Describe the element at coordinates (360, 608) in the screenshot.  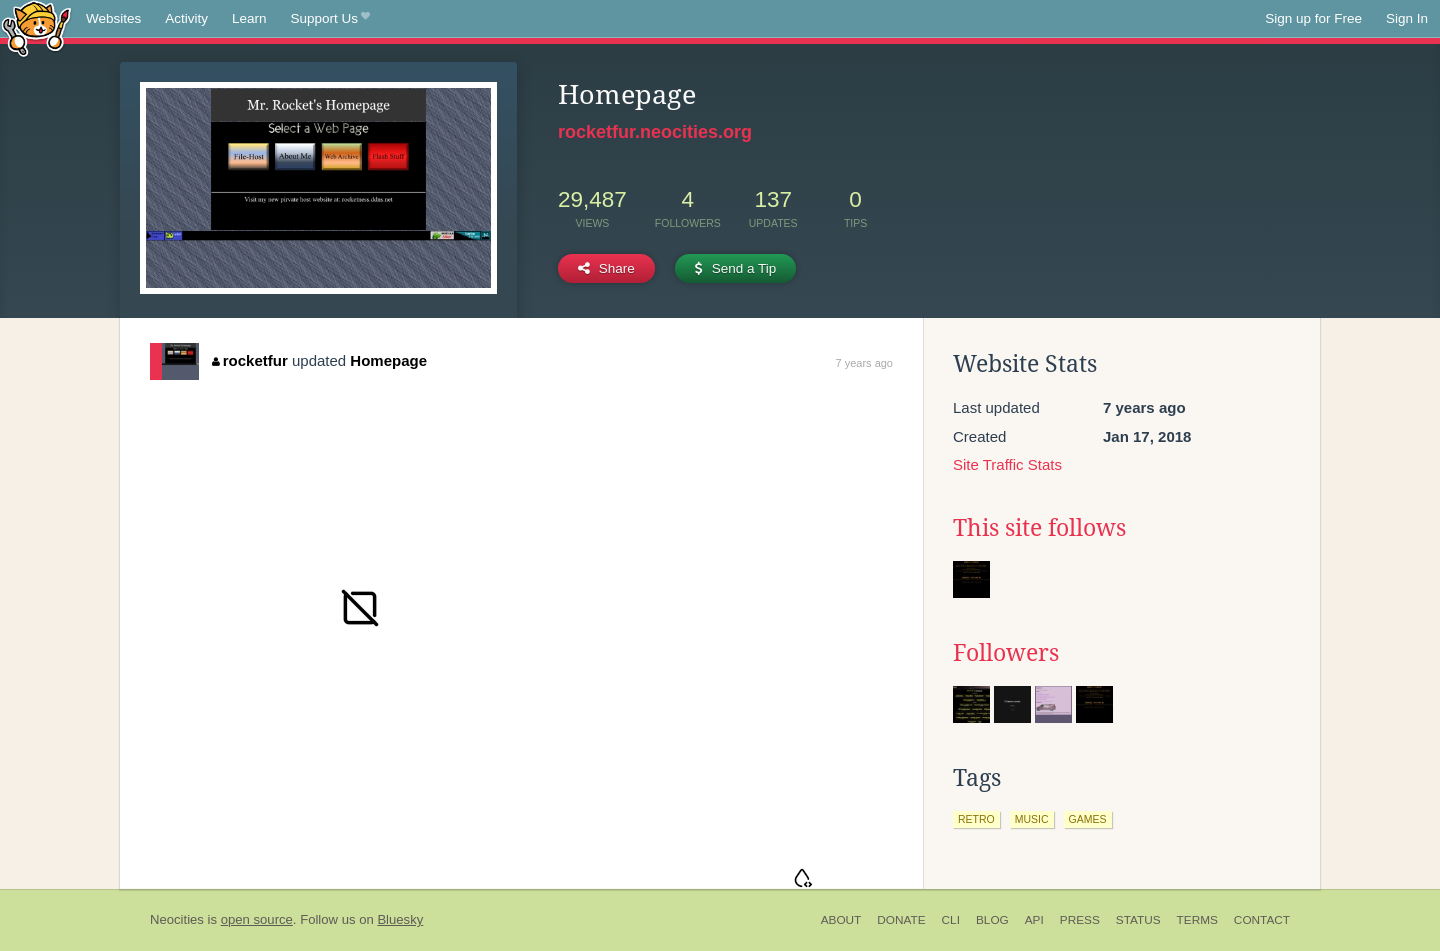
I see `disable or hide a square element` at that location.